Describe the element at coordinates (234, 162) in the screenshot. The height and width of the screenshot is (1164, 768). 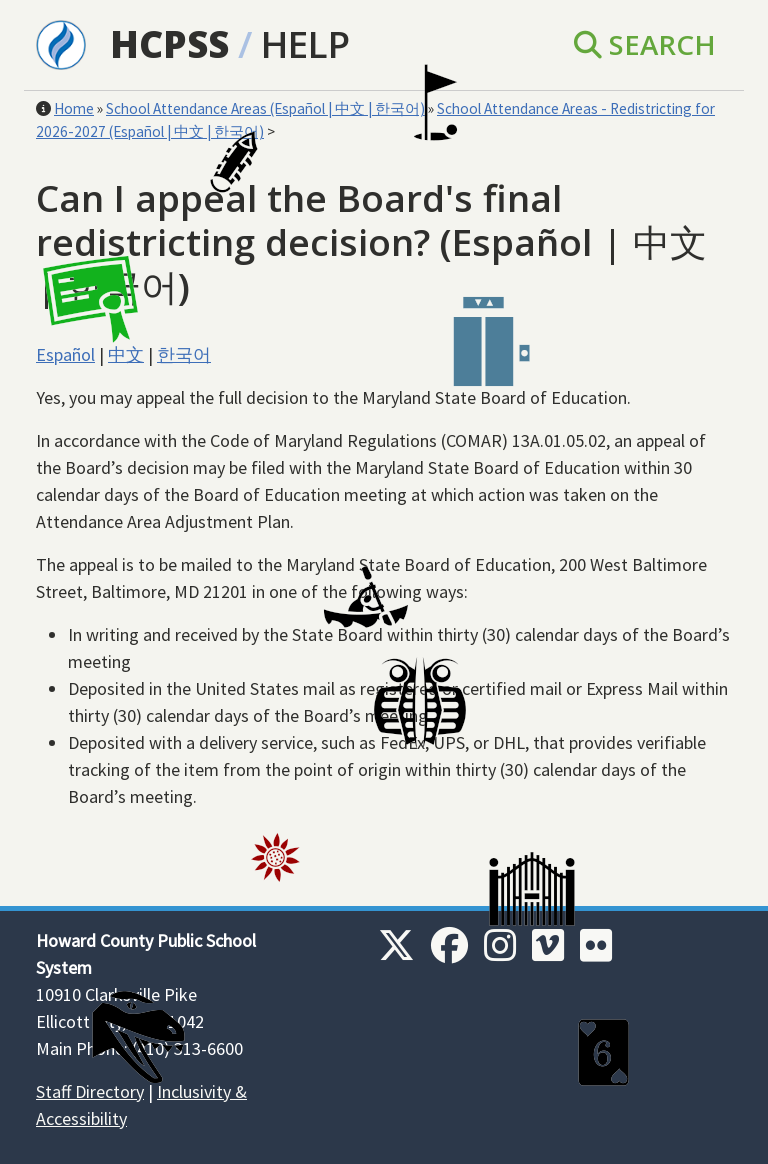
I see `equip arm armor or bracer item` at that location.